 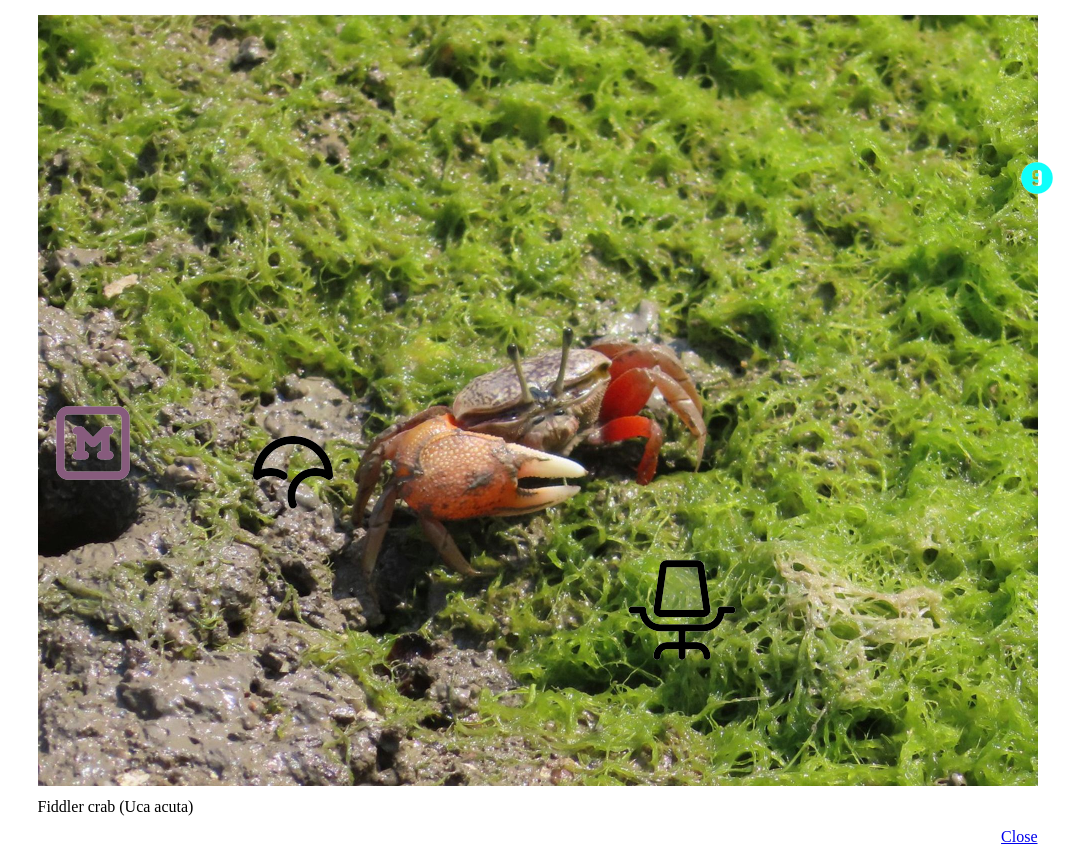 What do you see at coordinates (682, 610) in the screenshot?
I see `office or workspace settings` at bounding box center [682, 610].